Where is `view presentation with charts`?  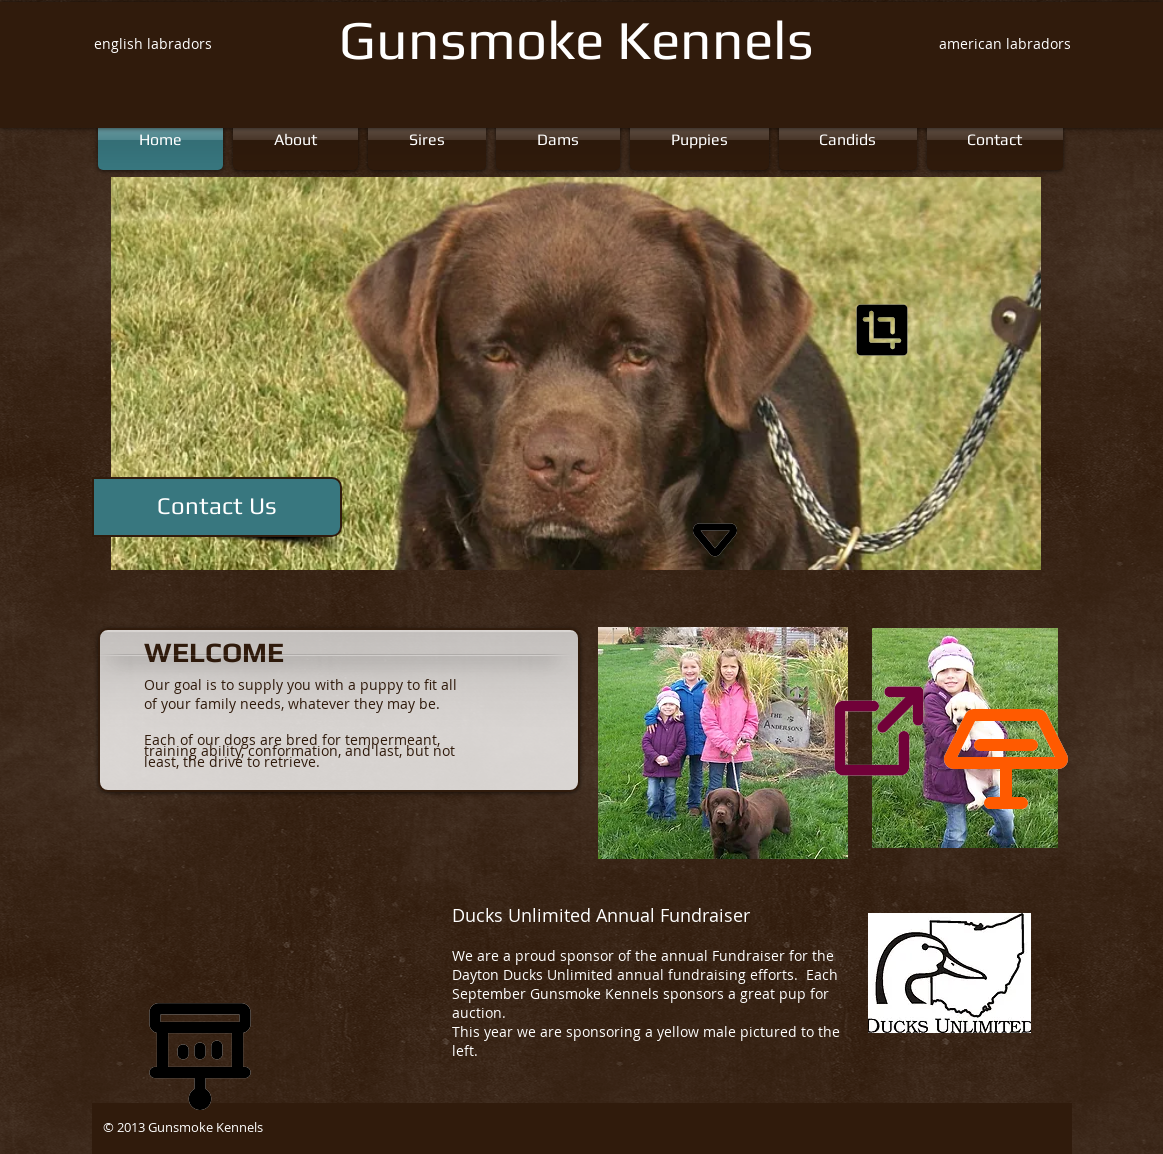
view presentation with charts is located at coordinates (200, 1050).